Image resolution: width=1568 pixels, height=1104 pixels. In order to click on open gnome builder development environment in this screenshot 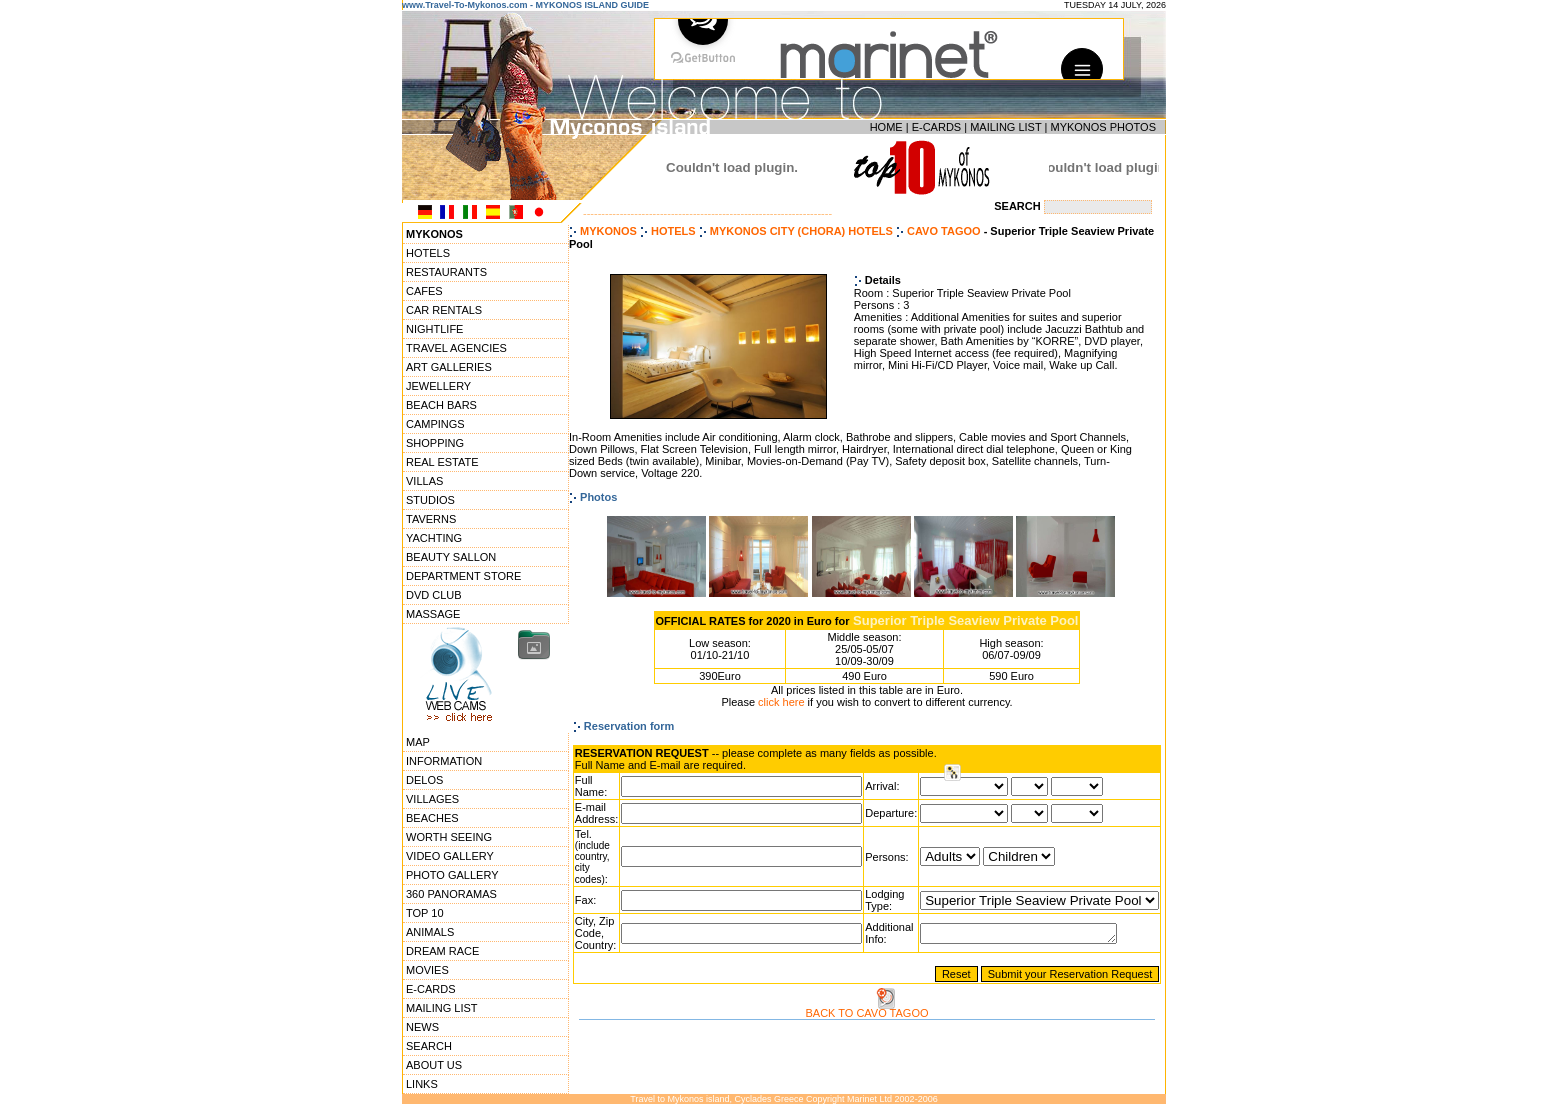, I will do `click(952, 772)`.